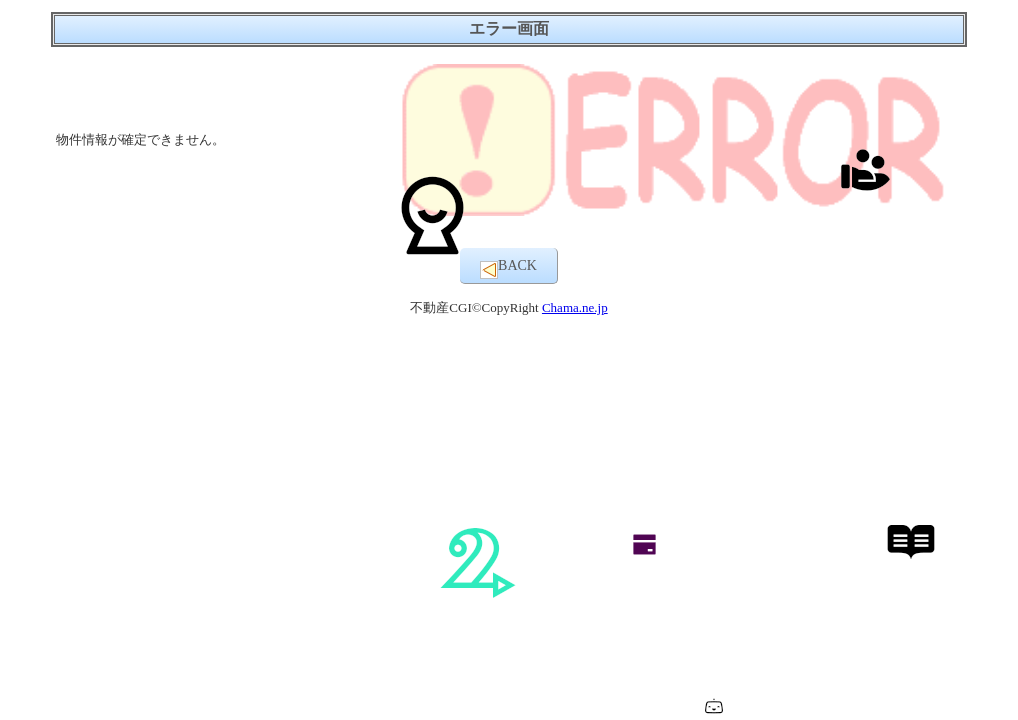 The image size is (1018, 720). I want to click on view user profile, so click(432, 215).